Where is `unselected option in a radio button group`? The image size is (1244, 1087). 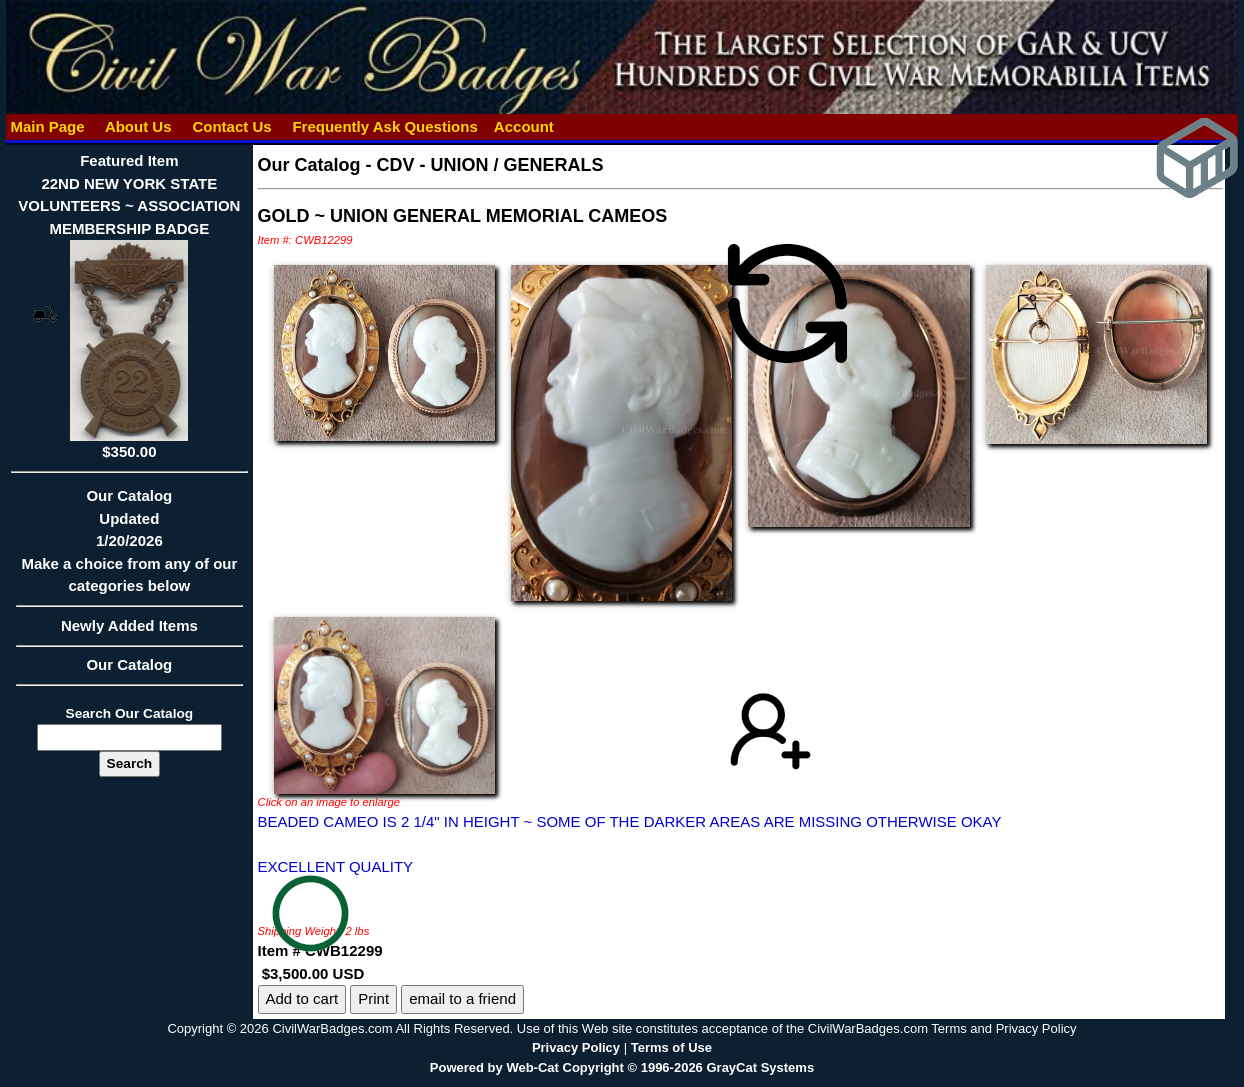
unselected option in a radio button group is located at coordinates (310, 913).